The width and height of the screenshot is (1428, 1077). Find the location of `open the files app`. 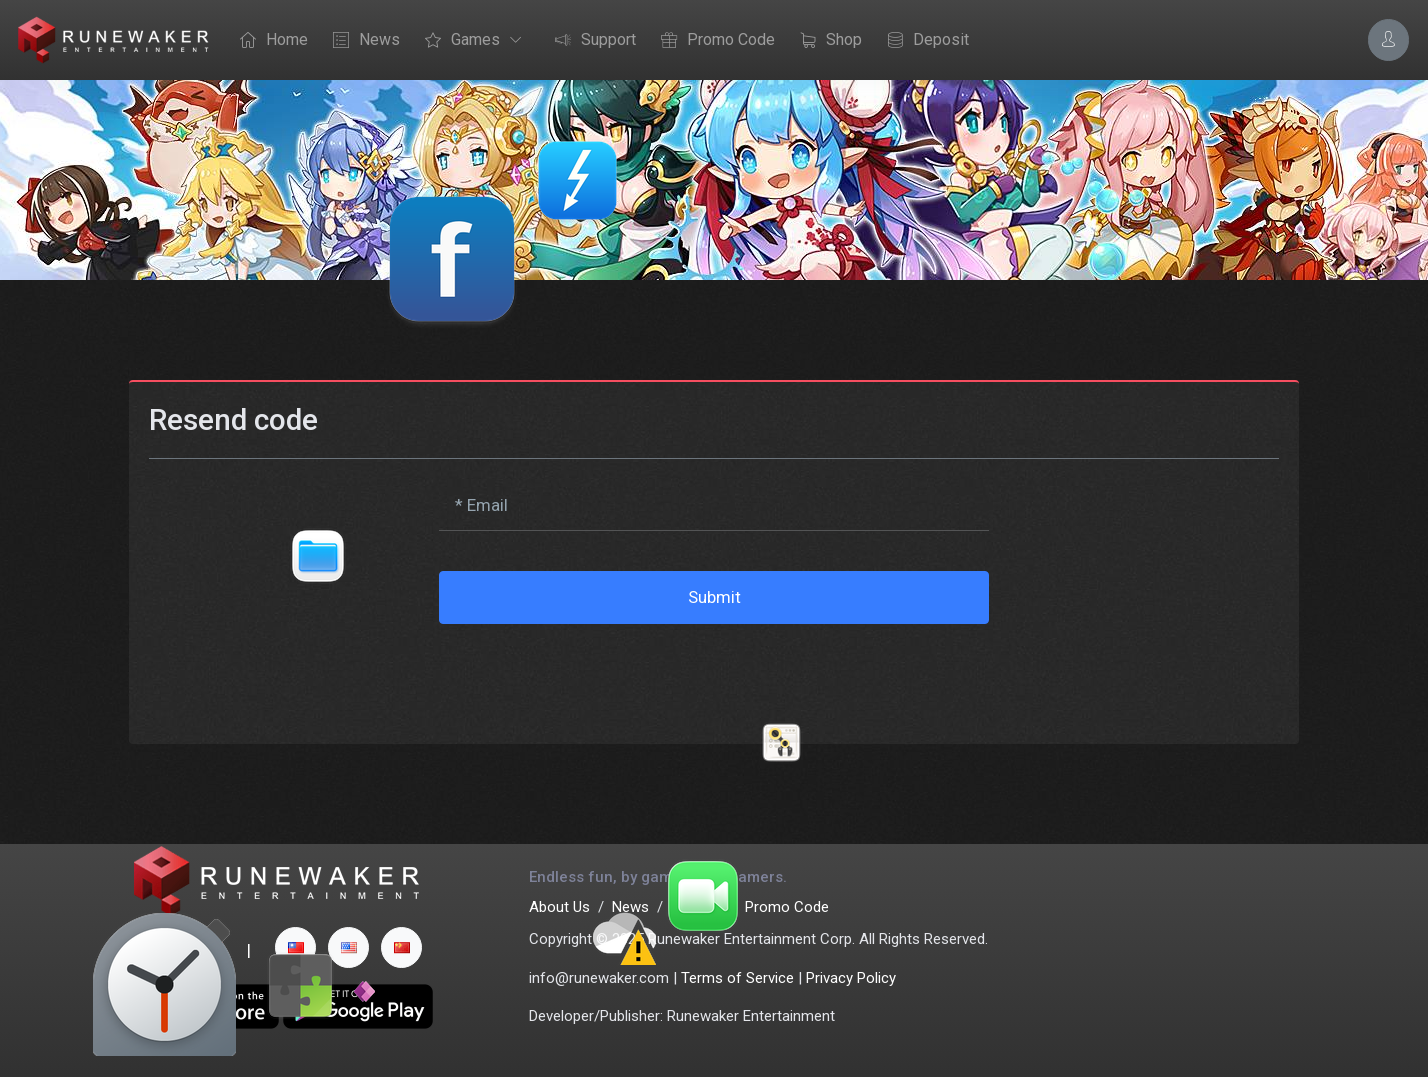

open the files app is located at coordinates (318, 556).